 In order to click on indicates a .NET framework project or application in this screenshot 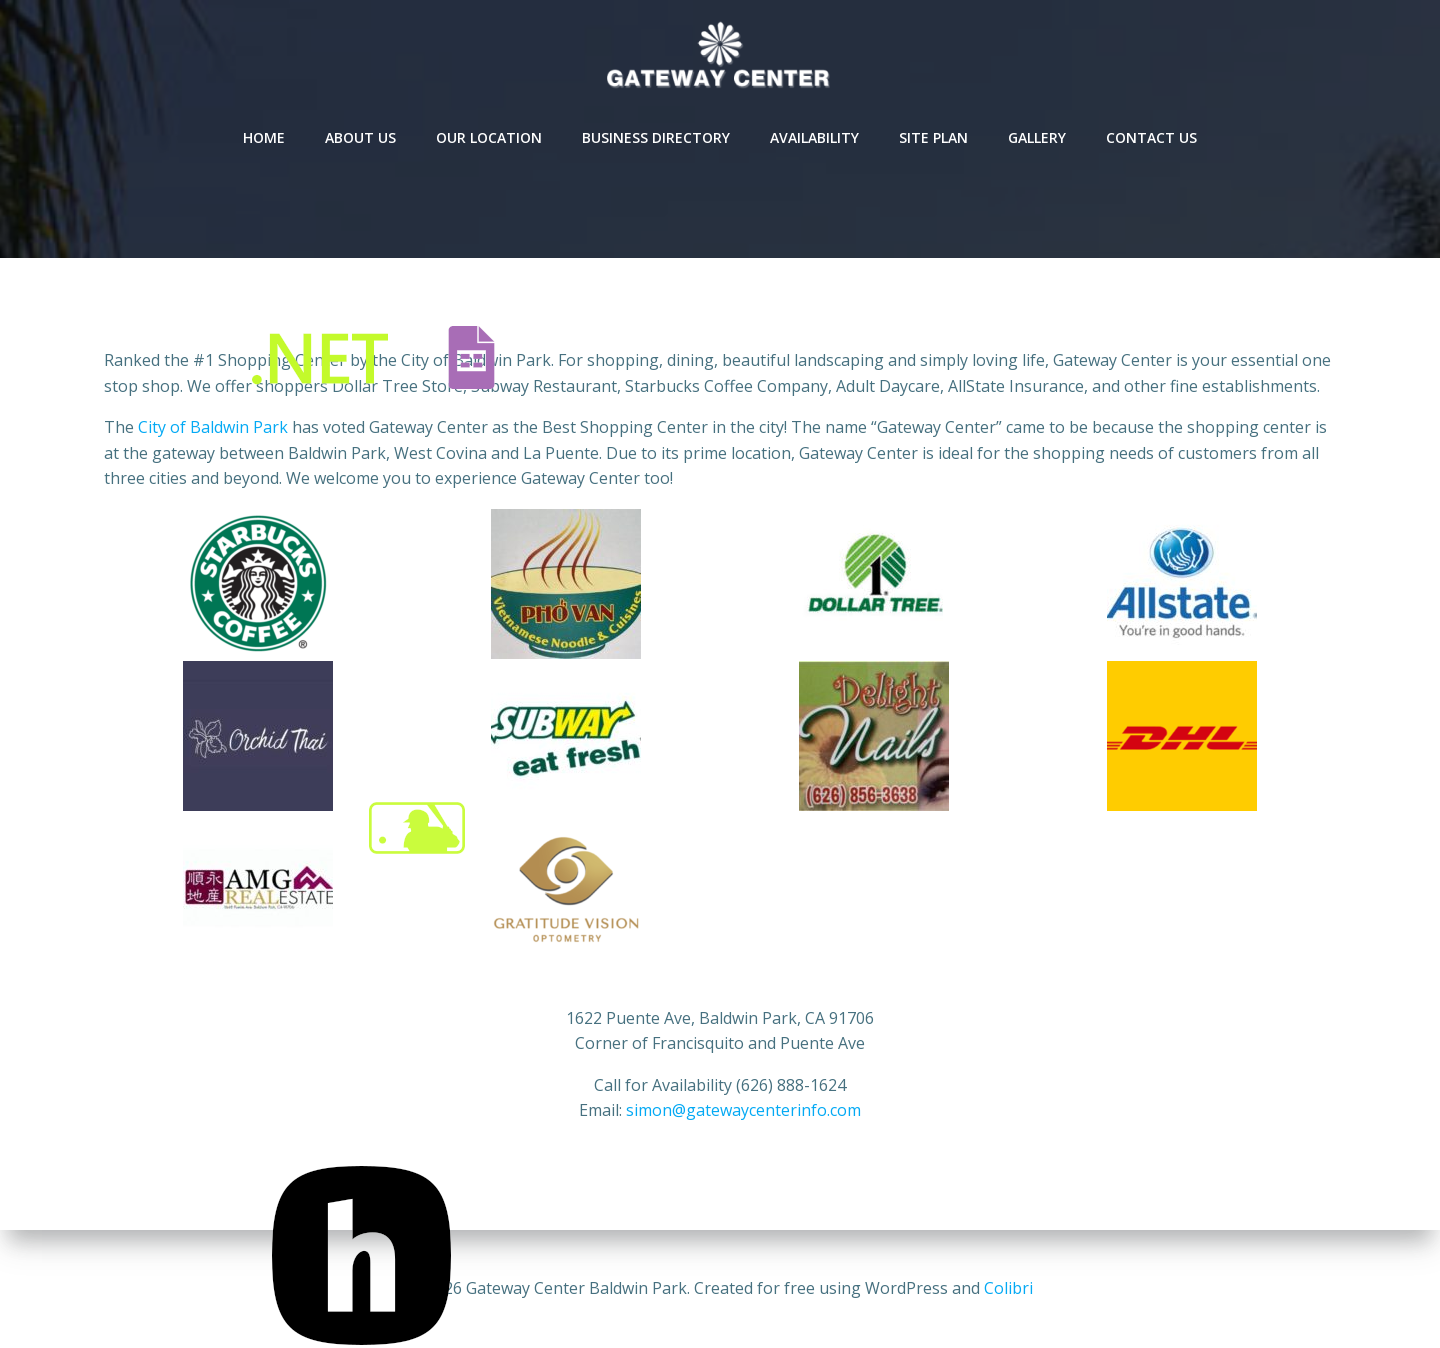, I will do `click(320, 359)`.